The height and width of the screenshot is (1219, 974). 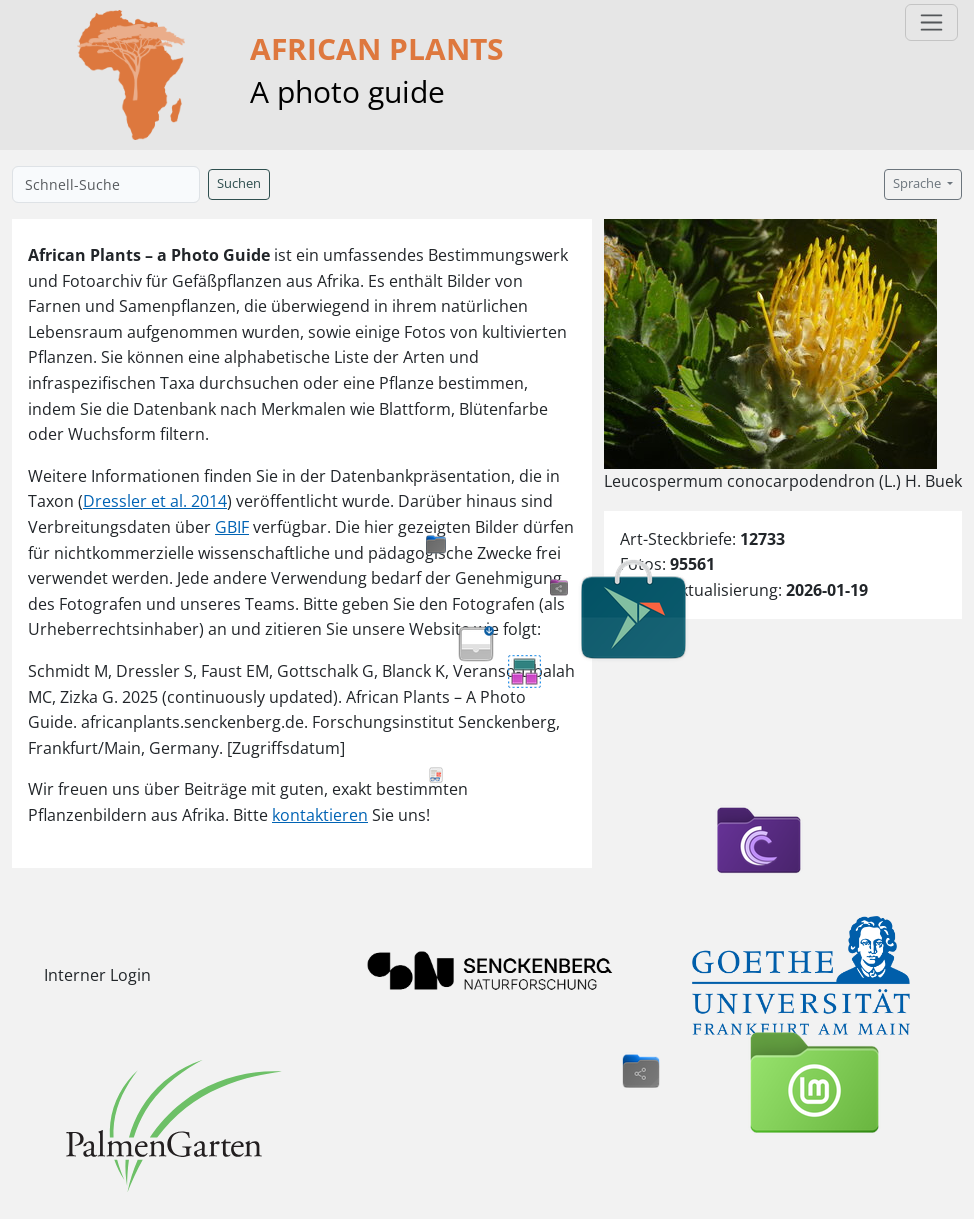 What do you see at coordinates (436, 775) in the screenshot?
I see `open atril document viewer` at bounding box center [436, 775].